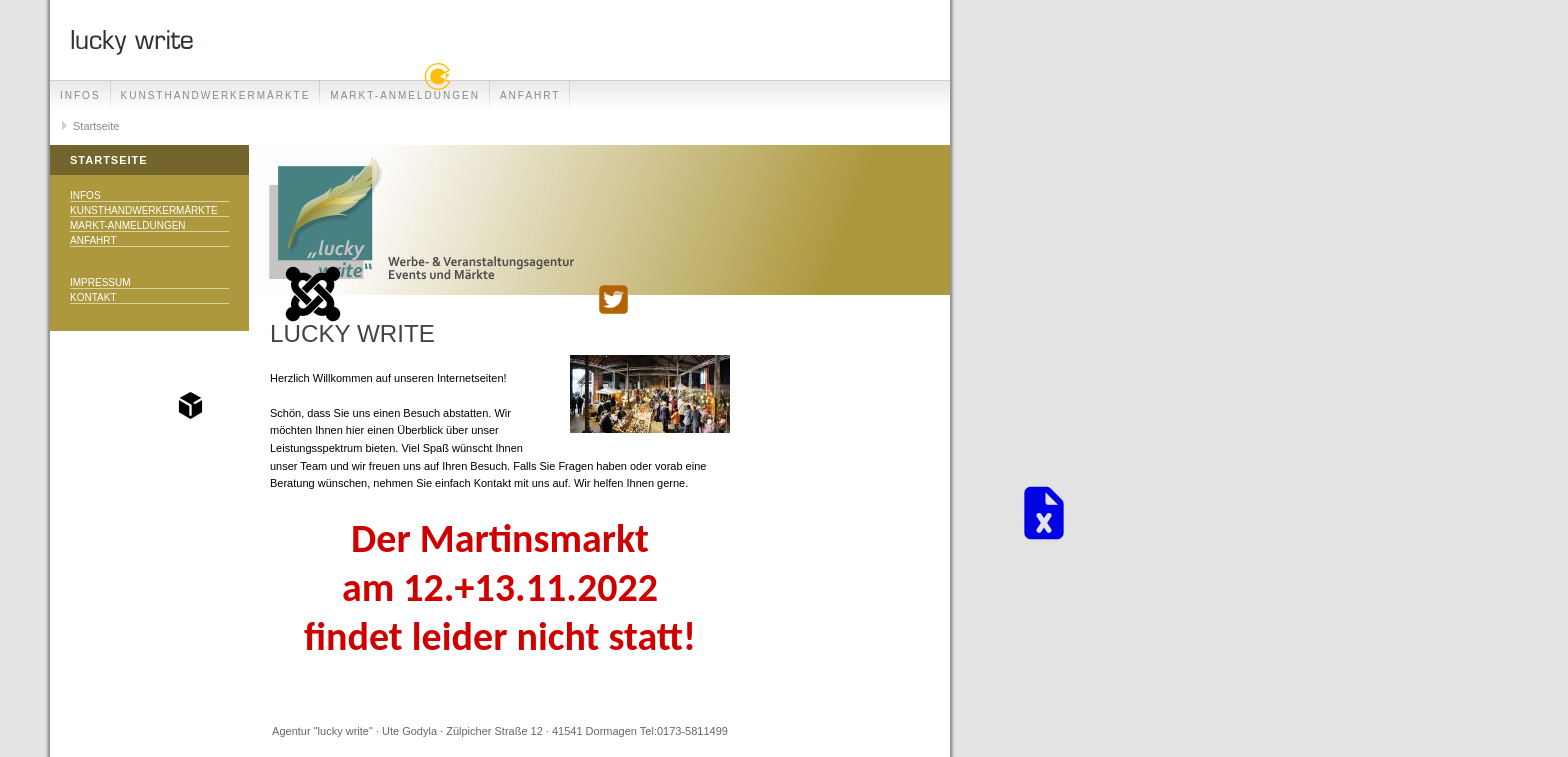 The image size is (1568, 757). Describe the element at coordinates (613, 299) in the screenshot. I see `share to Twitter` at that location.